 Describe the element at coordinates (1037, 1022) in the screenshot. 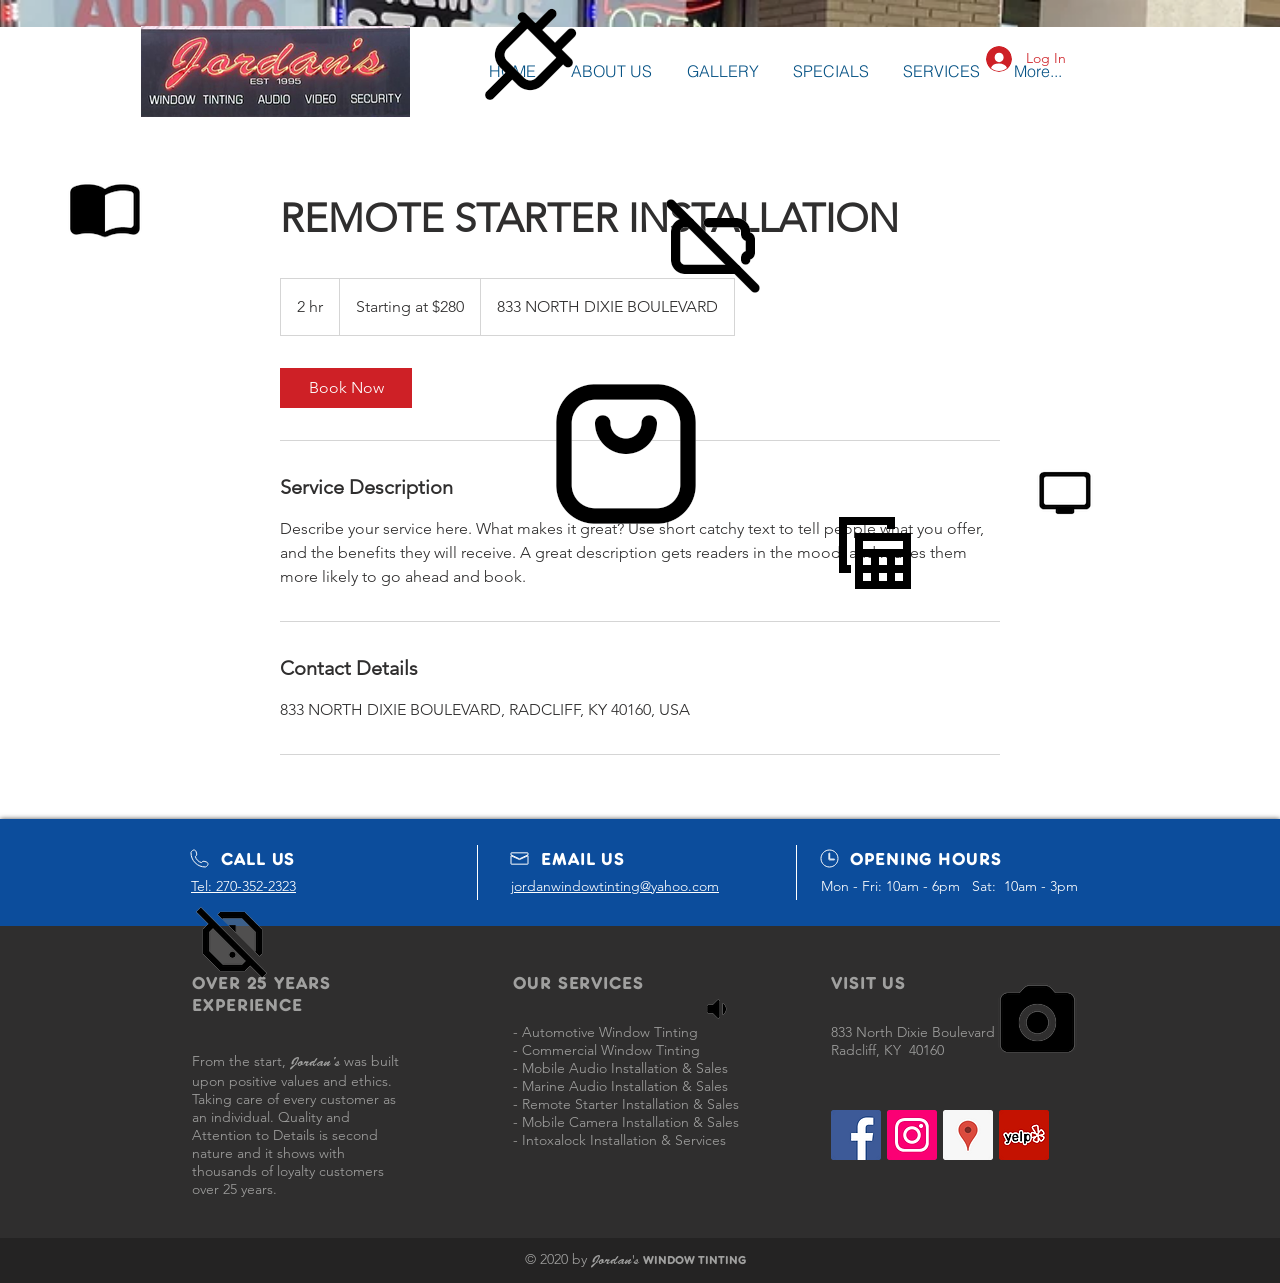

I see `take a photo` at that location.